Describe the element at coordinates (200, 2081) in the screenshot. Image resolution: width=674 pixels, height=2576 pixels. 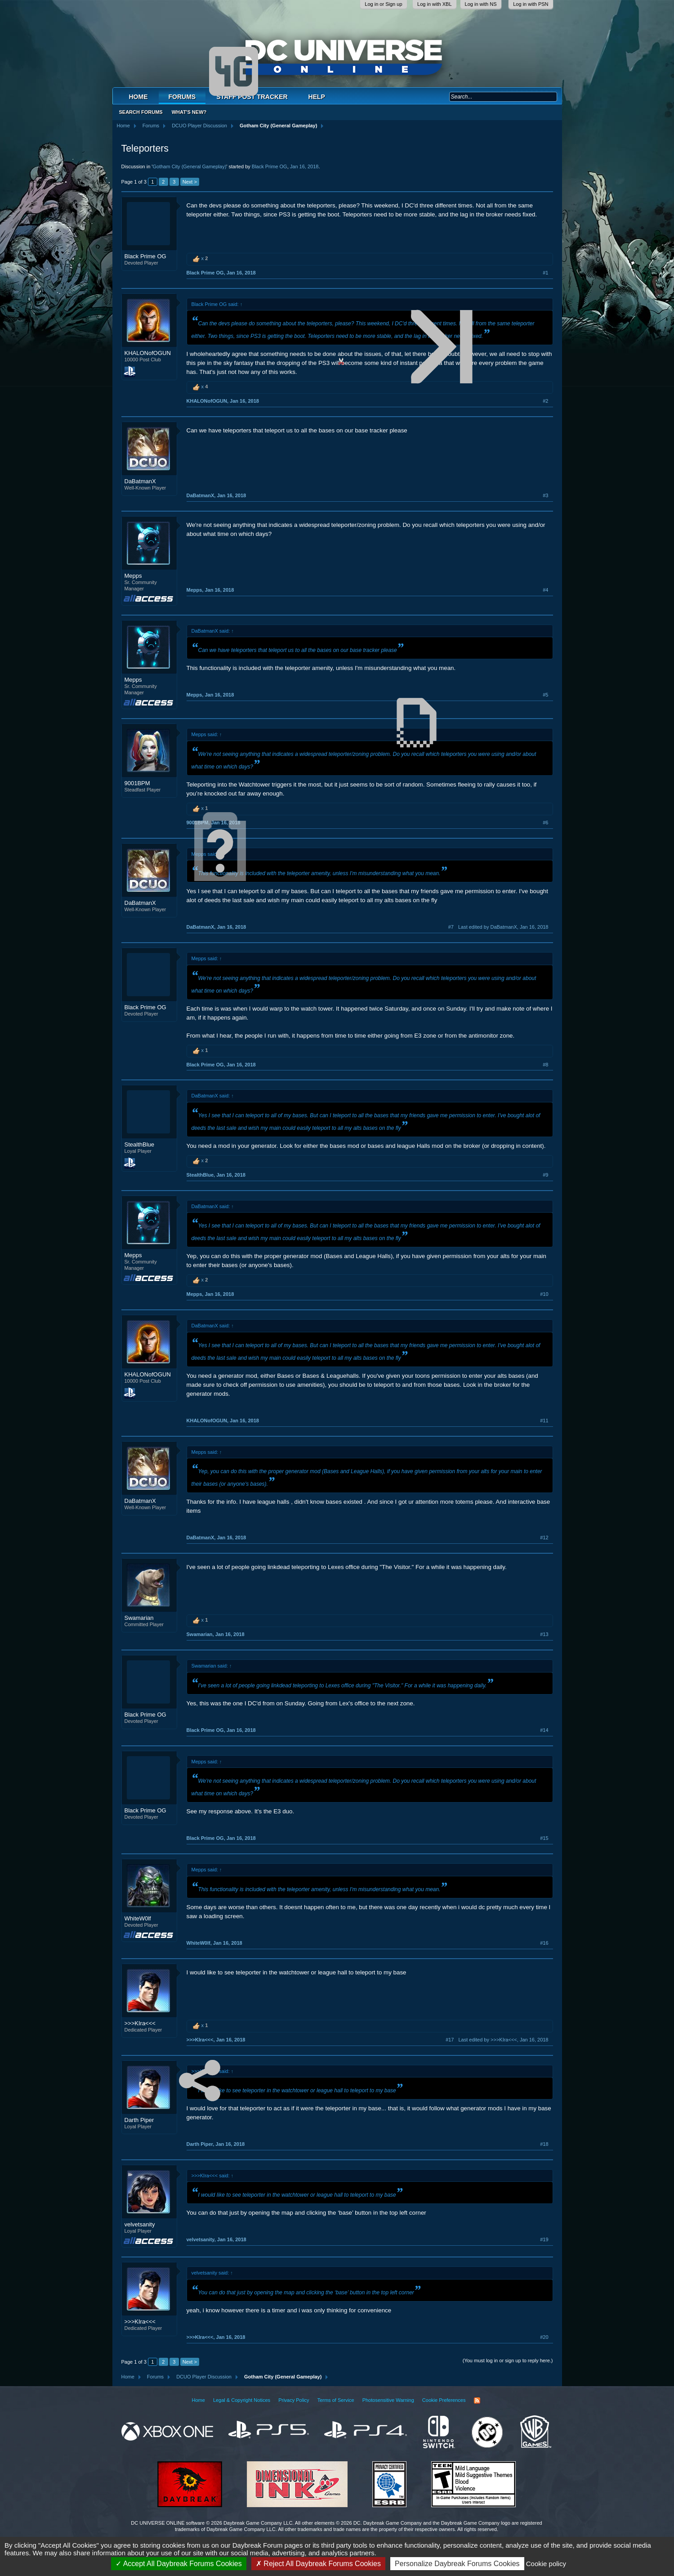
I see `access sharing preferences and settings` at that location.